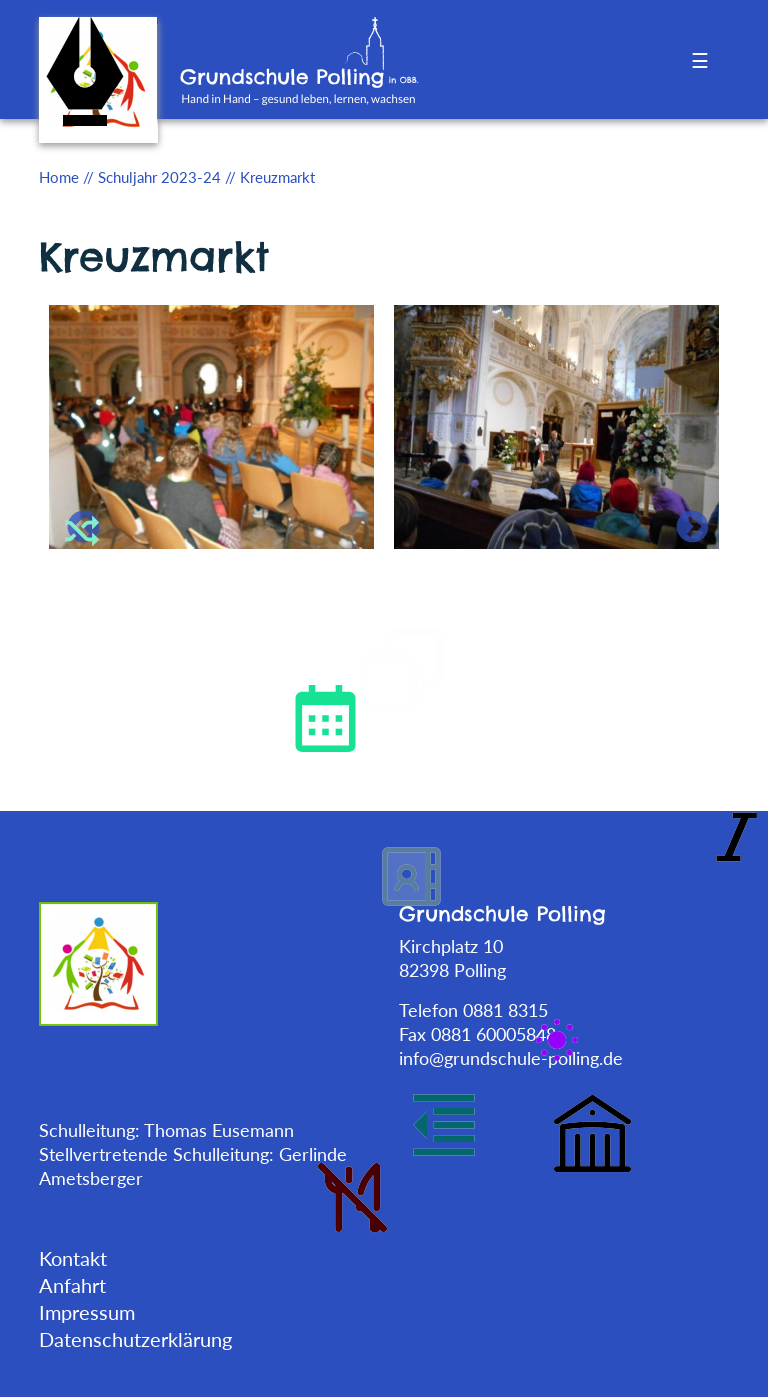 Image resolution: width=768 pixels, height=1397 pixels. Describe the element at coordinates (85, 71) in the screenshot. I see `access vector drawing tools` at that location.